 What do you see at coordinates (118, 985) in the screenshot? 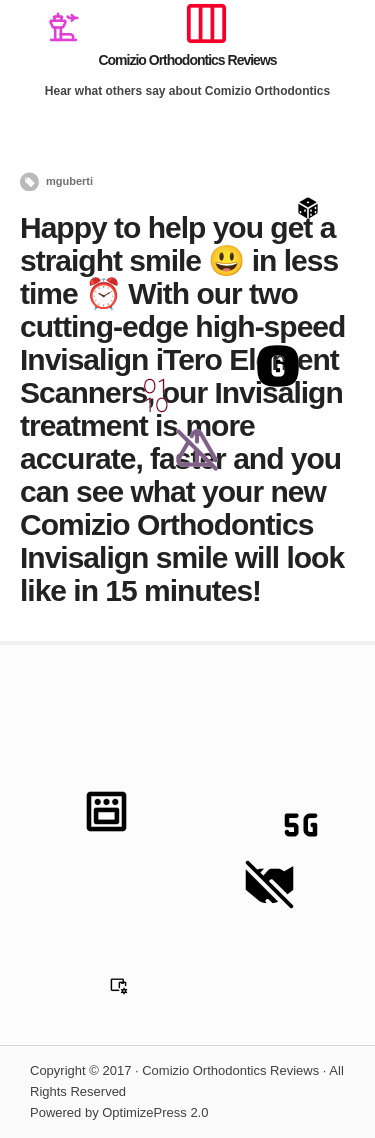
I see `manage device settings` at bounding box center [118, 985].